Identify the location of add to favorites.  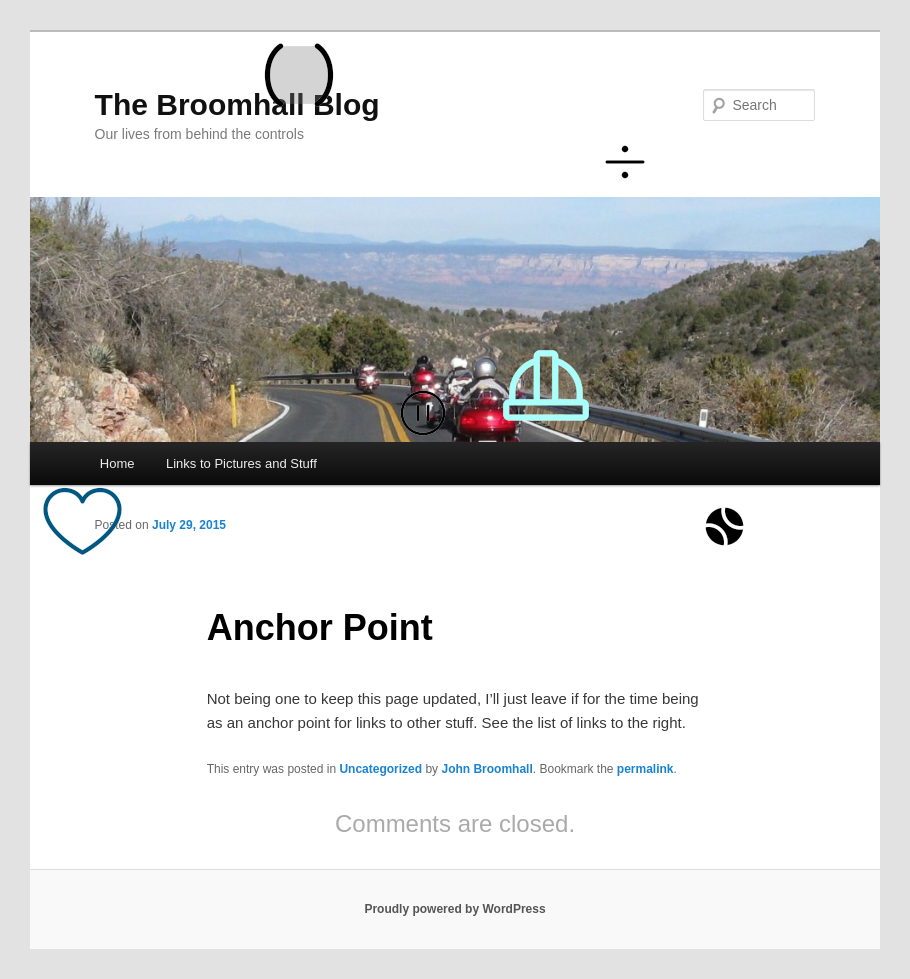
(82, 518).